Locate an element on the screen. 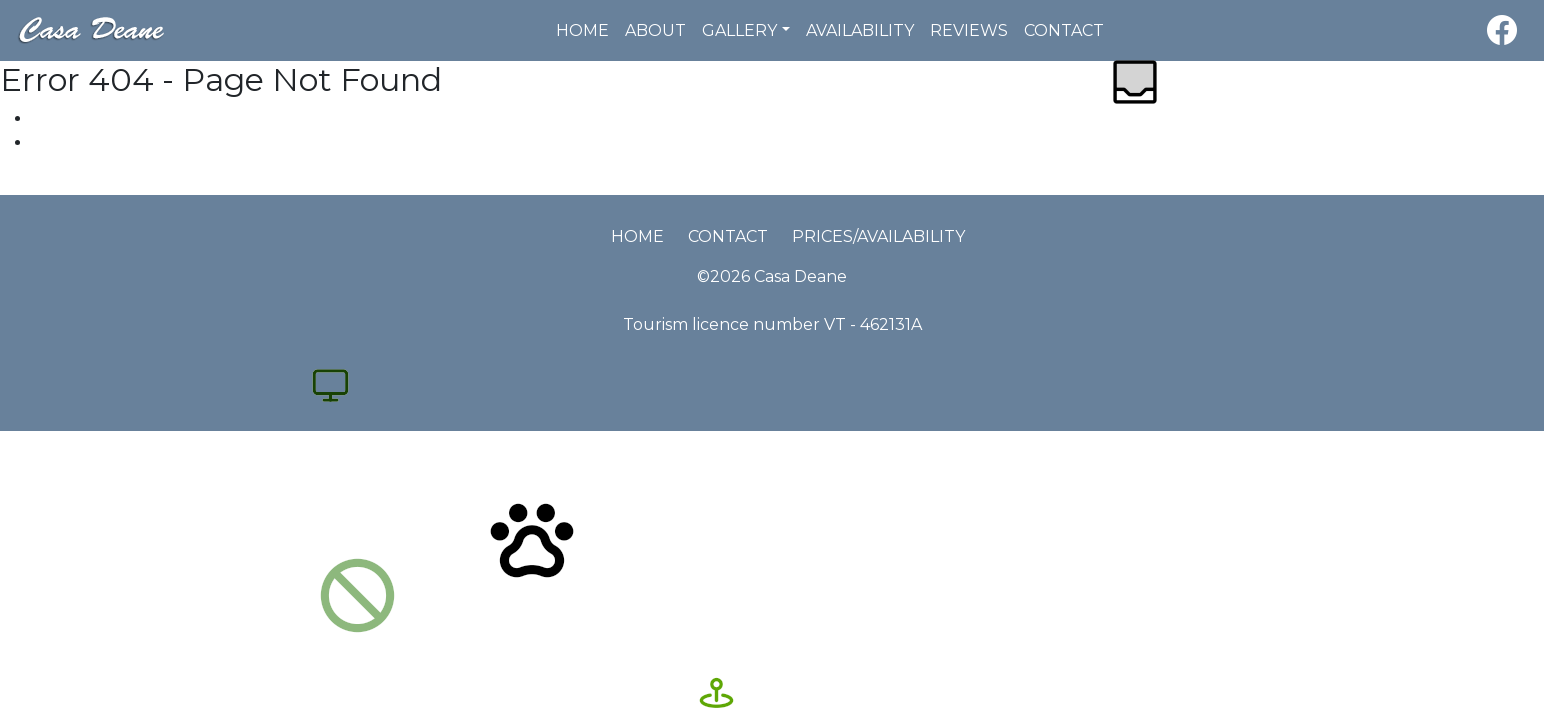 This screenshot has width=1544, height=720. indicates a prohibited or blocked action is located at coordinates (357, 595).